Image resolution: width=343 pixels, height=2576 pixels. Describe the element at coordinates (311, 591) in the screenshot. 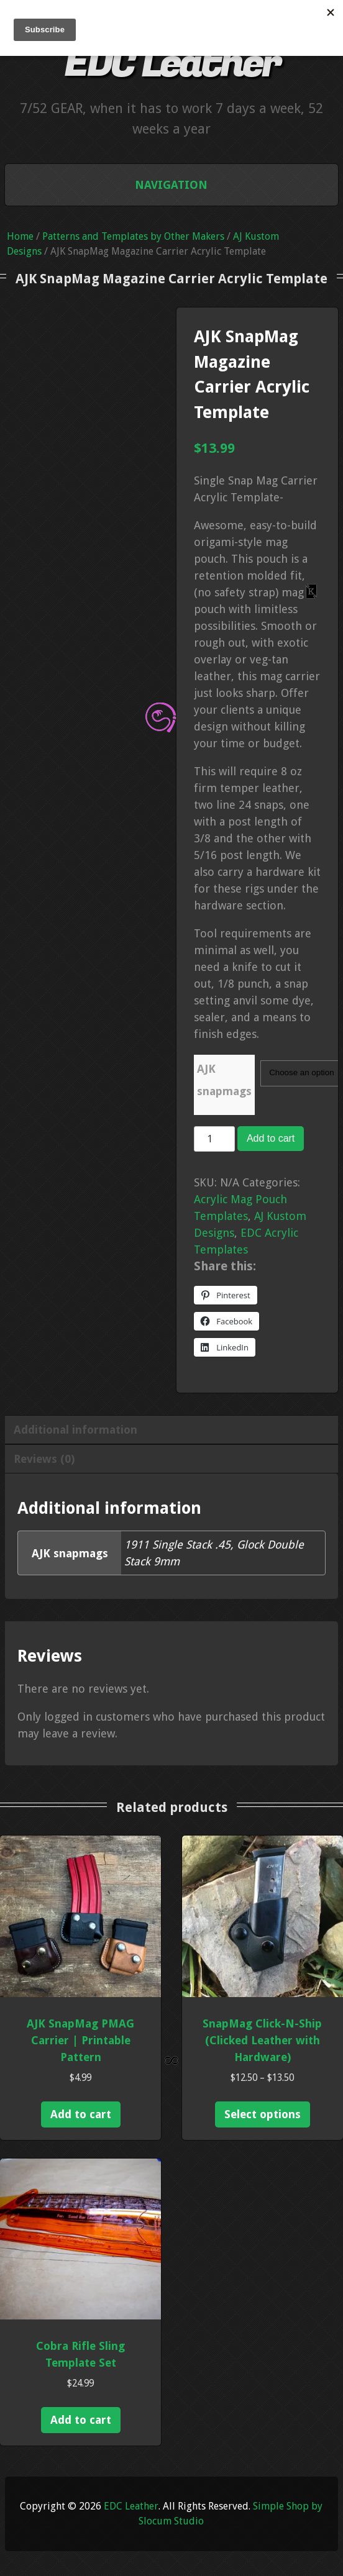

I see `king of diamonds playing card` at that location.